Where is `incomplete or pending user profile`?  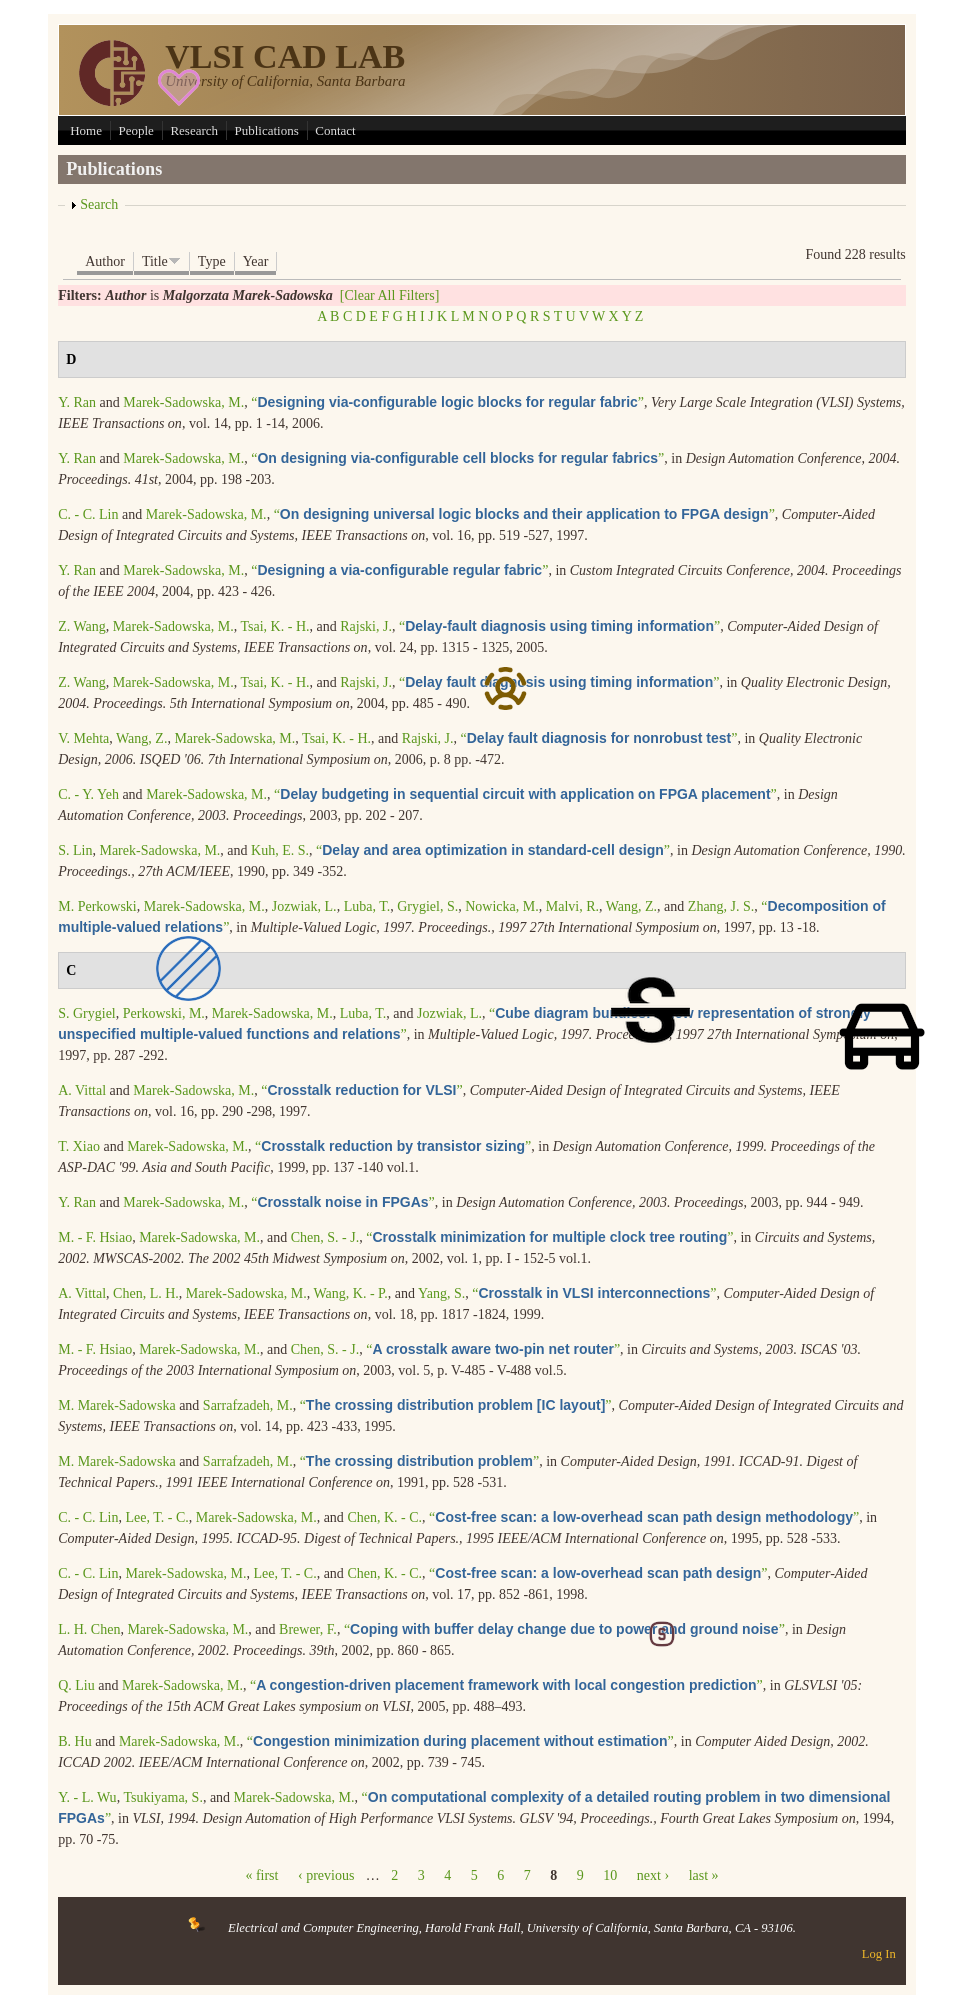
incomplete or pending user profile is located at coordinates (505, 688).